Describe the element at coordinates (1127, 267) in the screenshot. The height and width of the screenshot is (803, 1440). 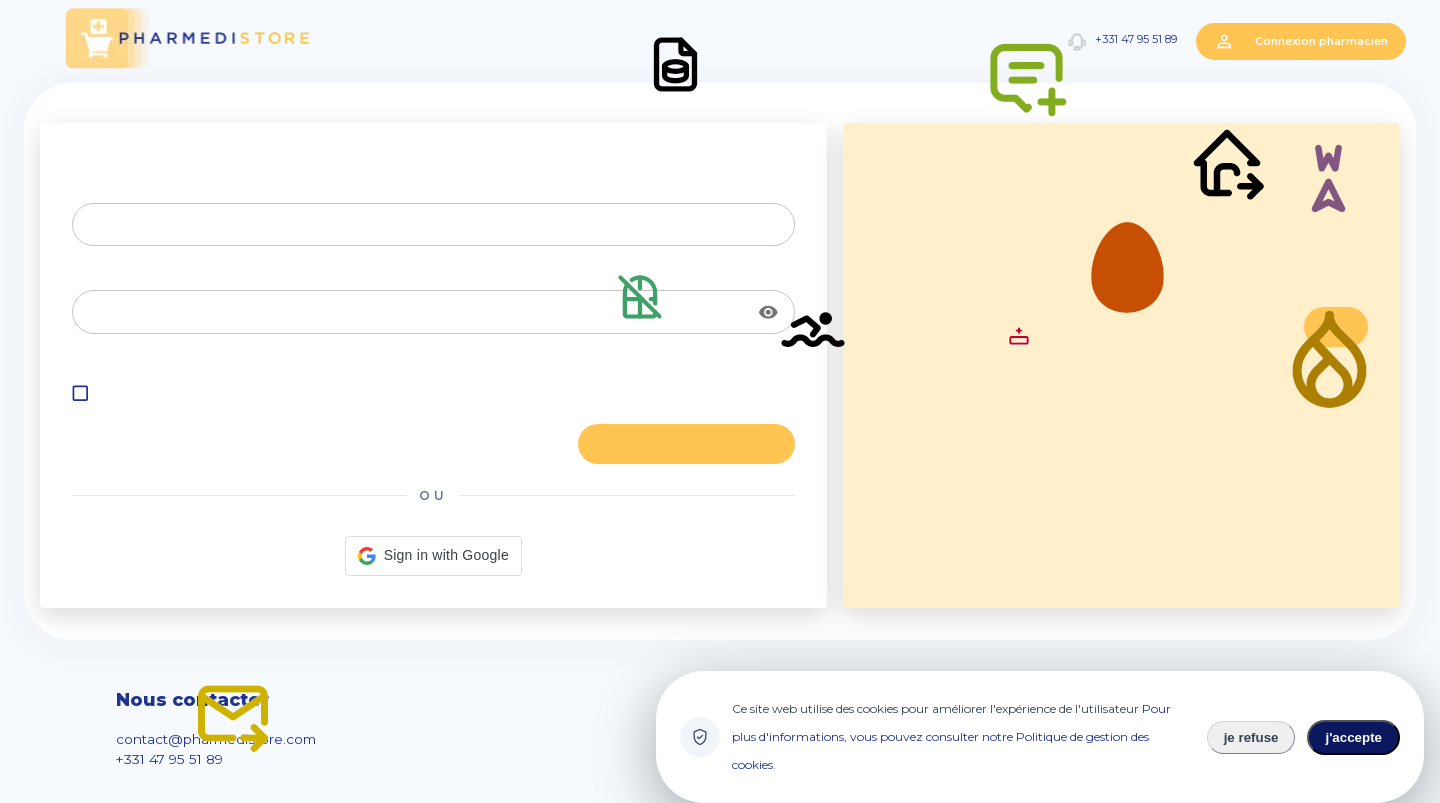
I see `indicates egg or egg-containing ingredient` at that location.